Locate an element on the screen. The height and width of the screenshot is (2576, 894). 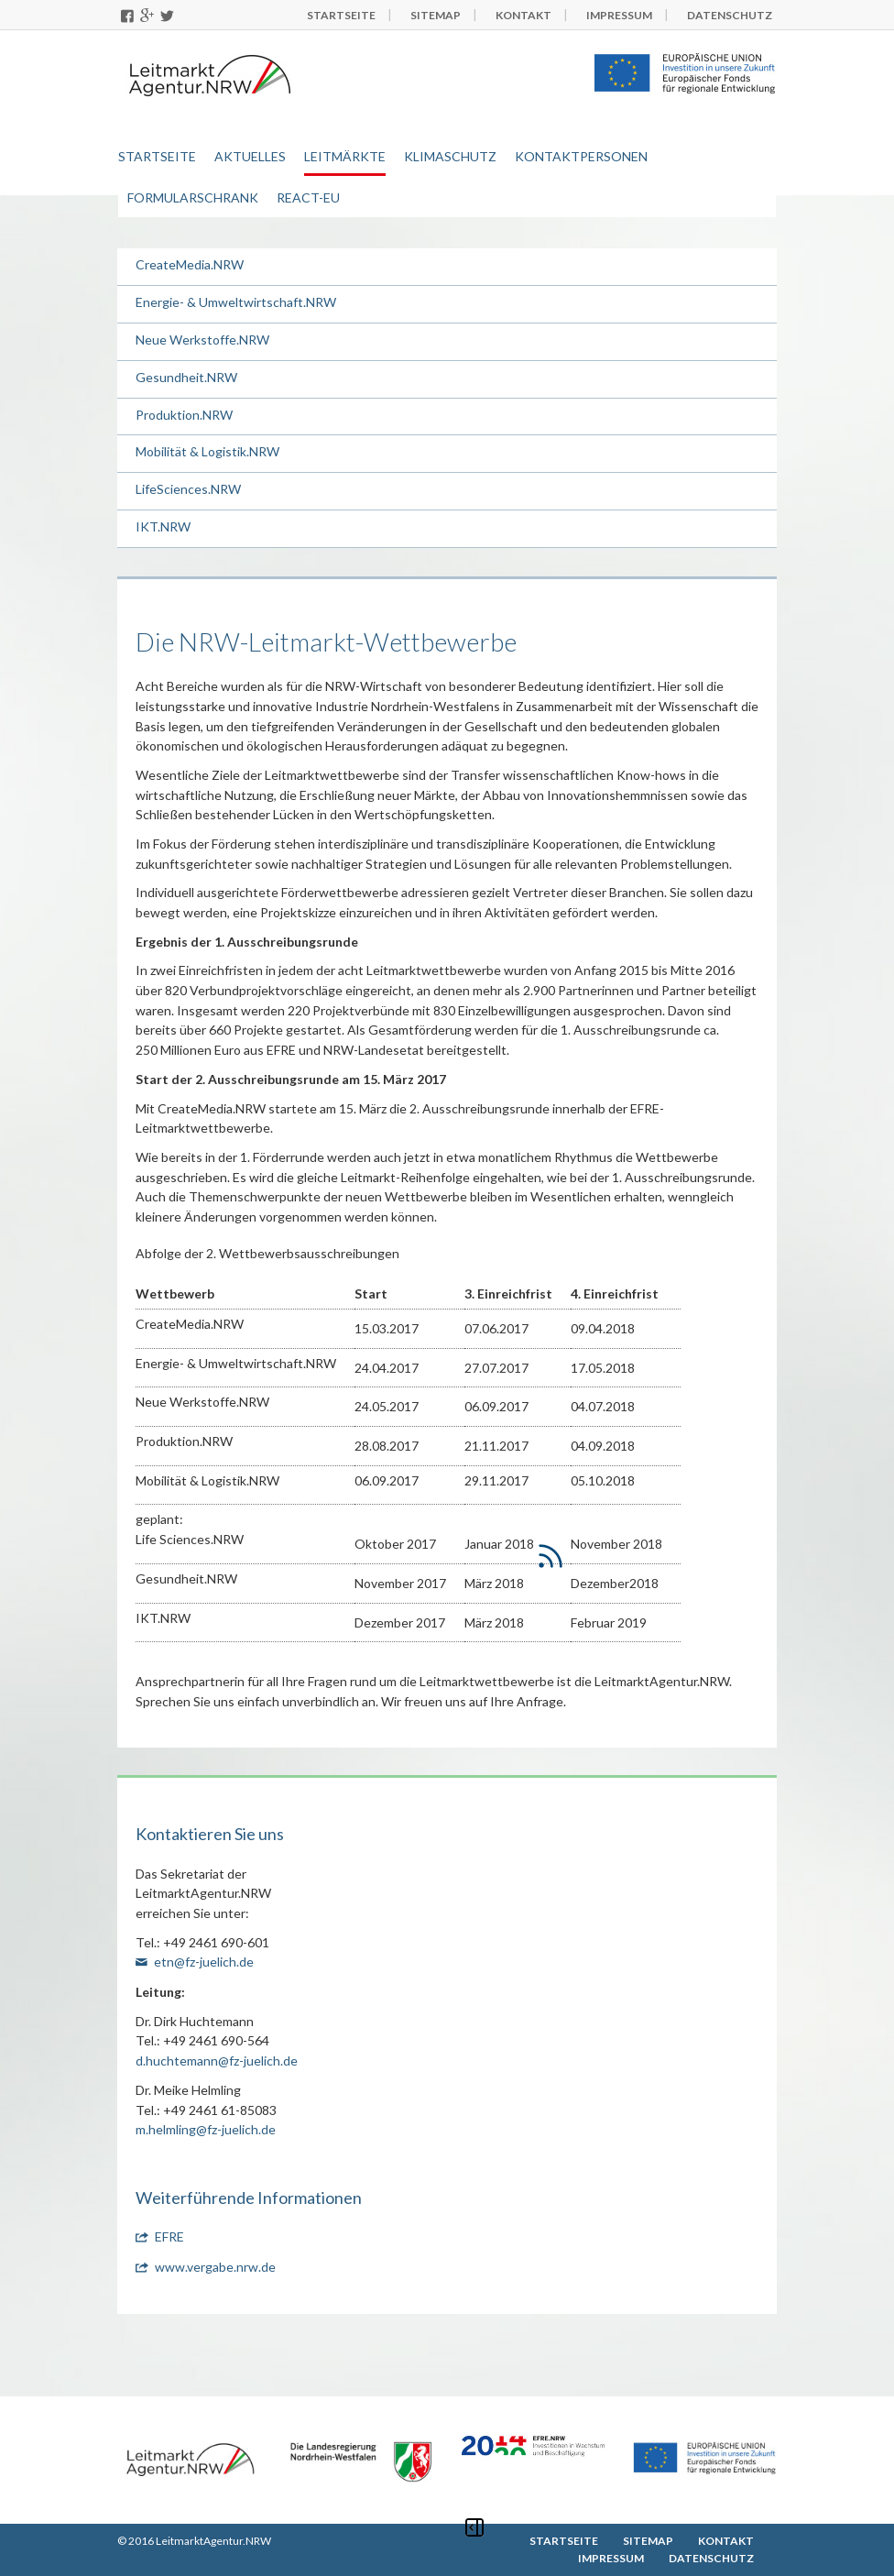
subscribe to RSS feed is located at coordinates (551, 1556).